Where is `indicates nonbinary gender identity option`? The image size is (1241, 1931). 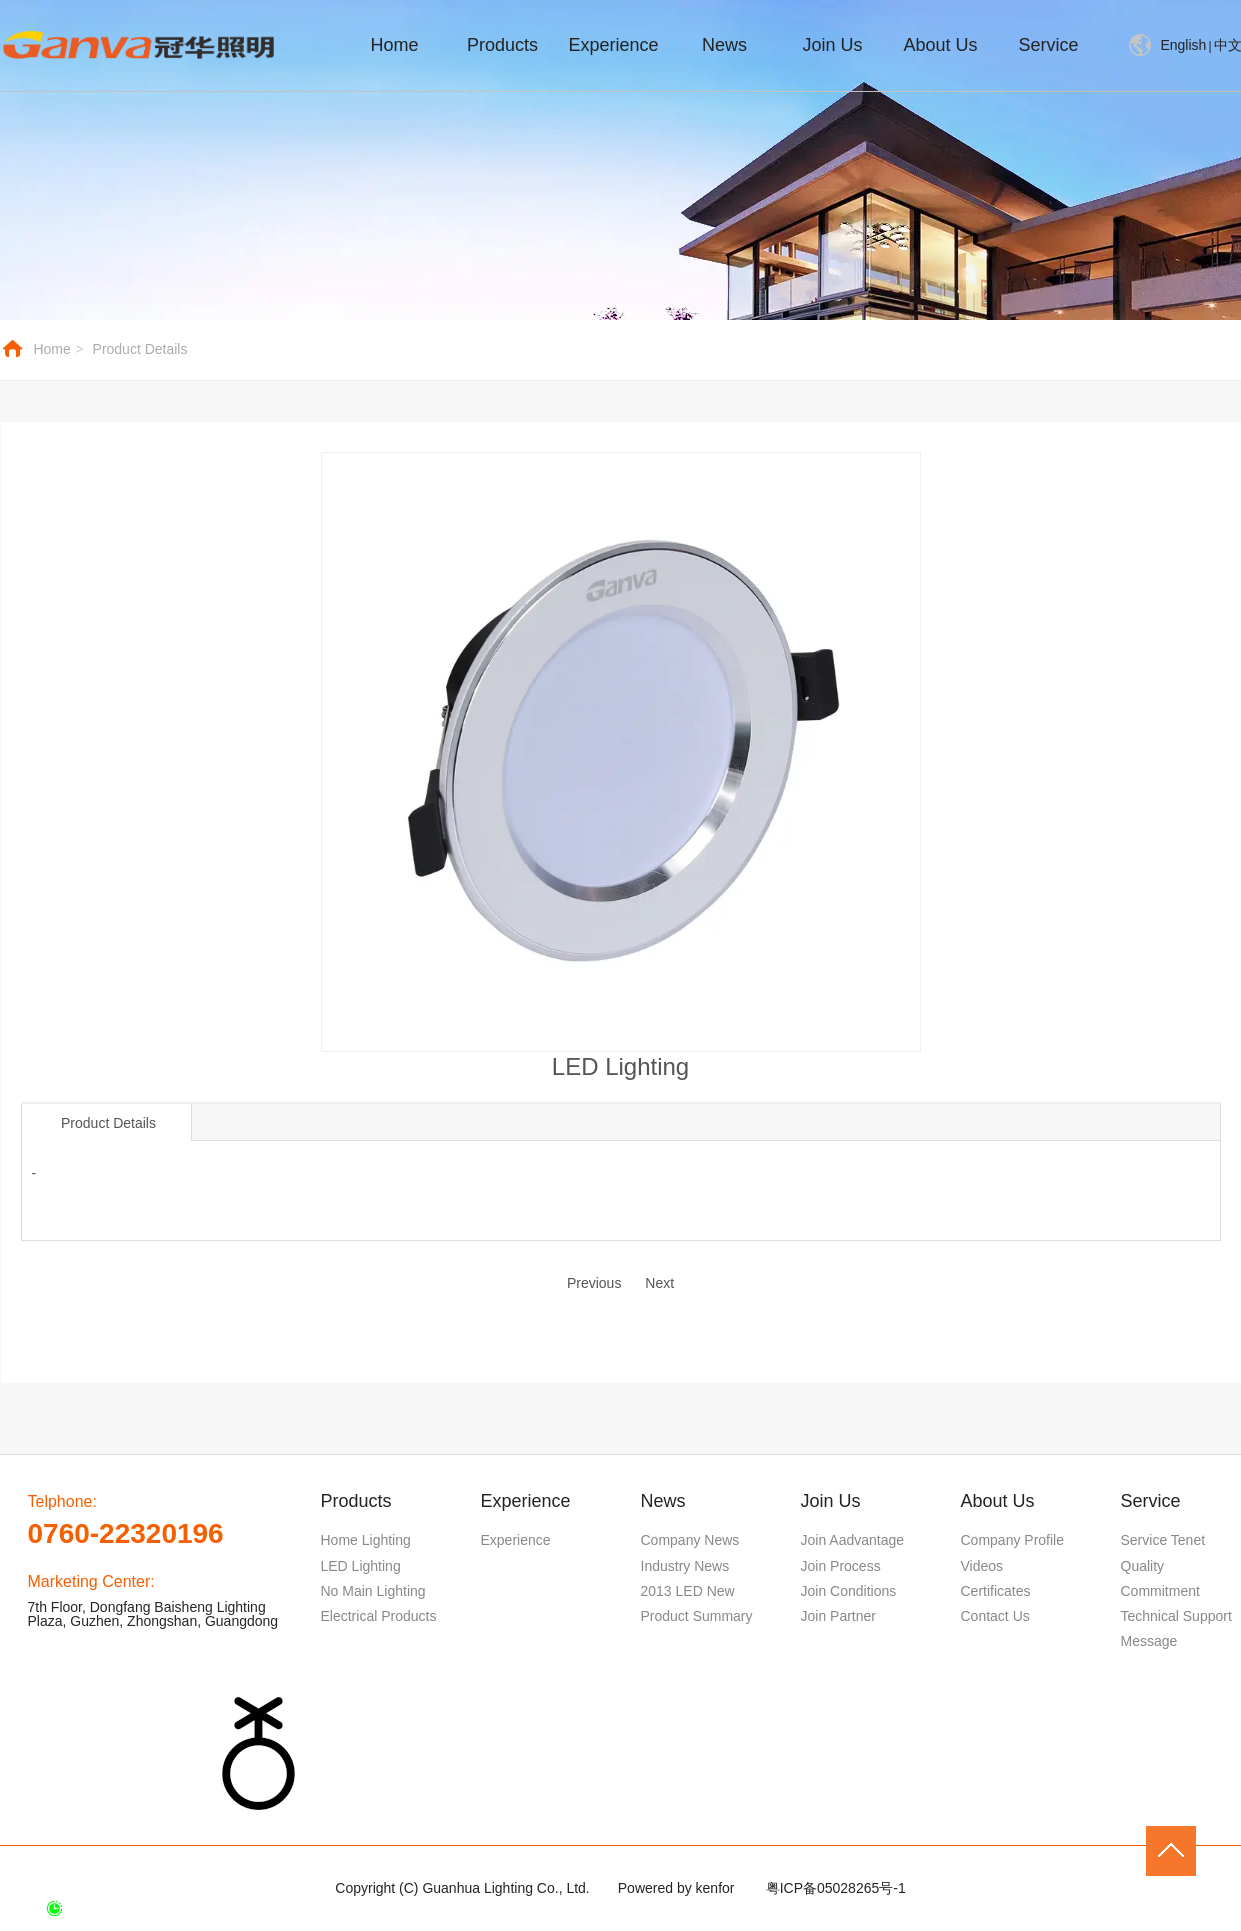
indicates nonbinary gender identity option is located at coordinates (258, 1753).